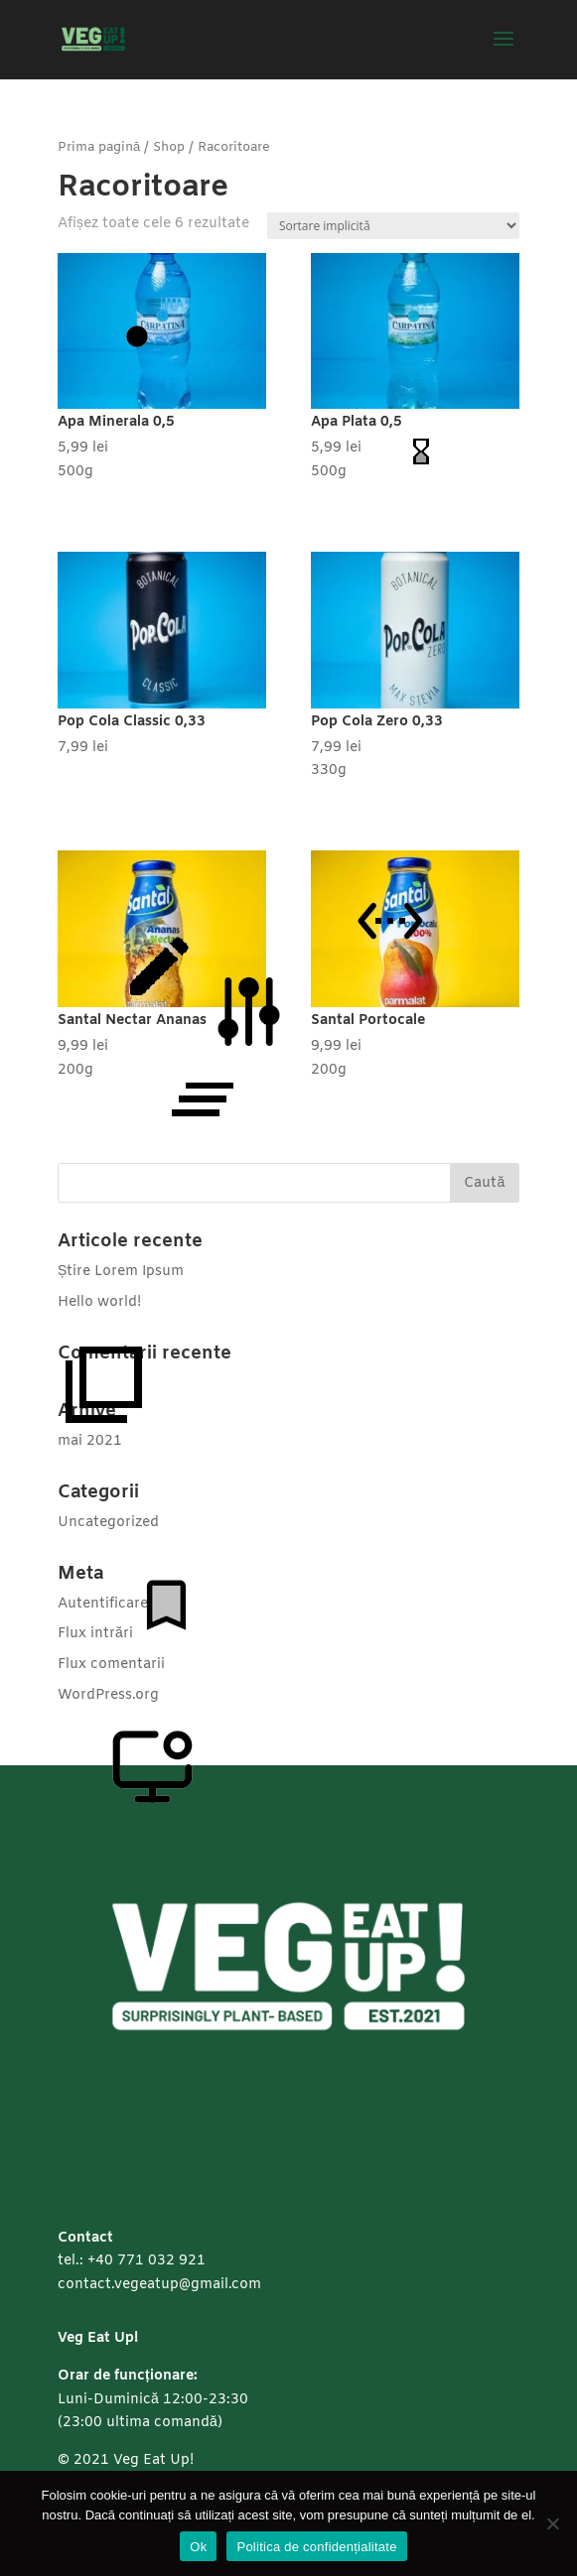  I want to click on edit content or settings, so click(159, 966).